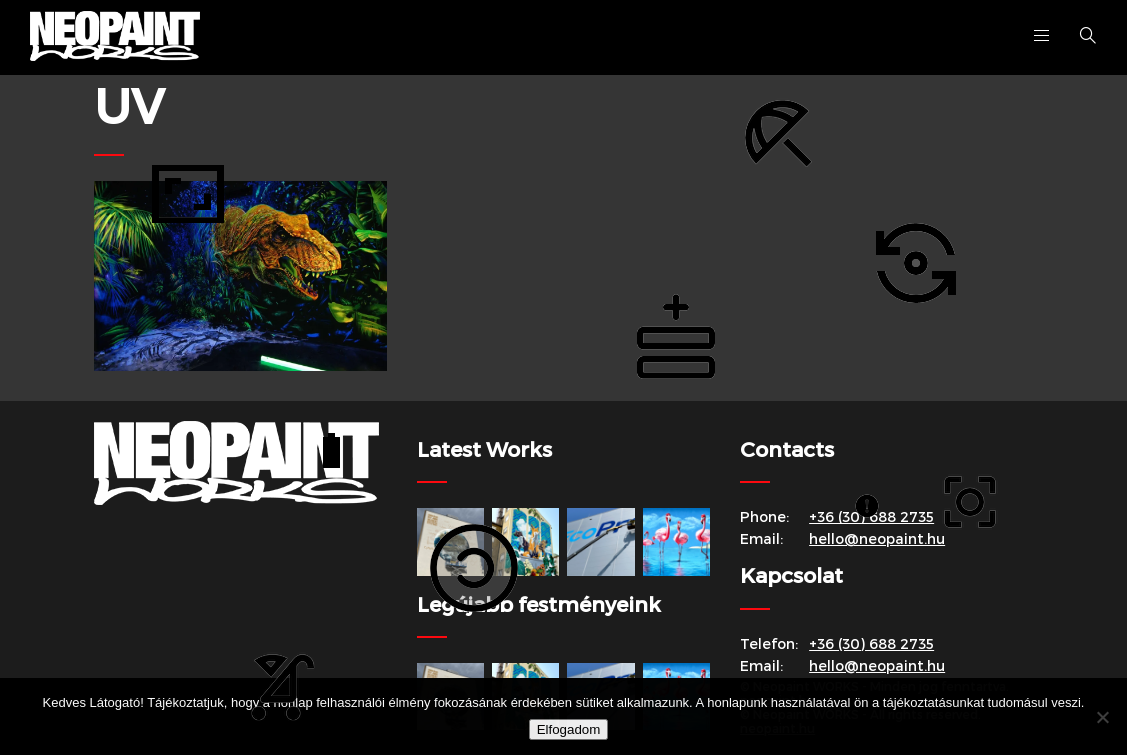  Describe the element at coordinates (188, 194) in the screenshot. I see `adjust aspect ratio settings` at that location.